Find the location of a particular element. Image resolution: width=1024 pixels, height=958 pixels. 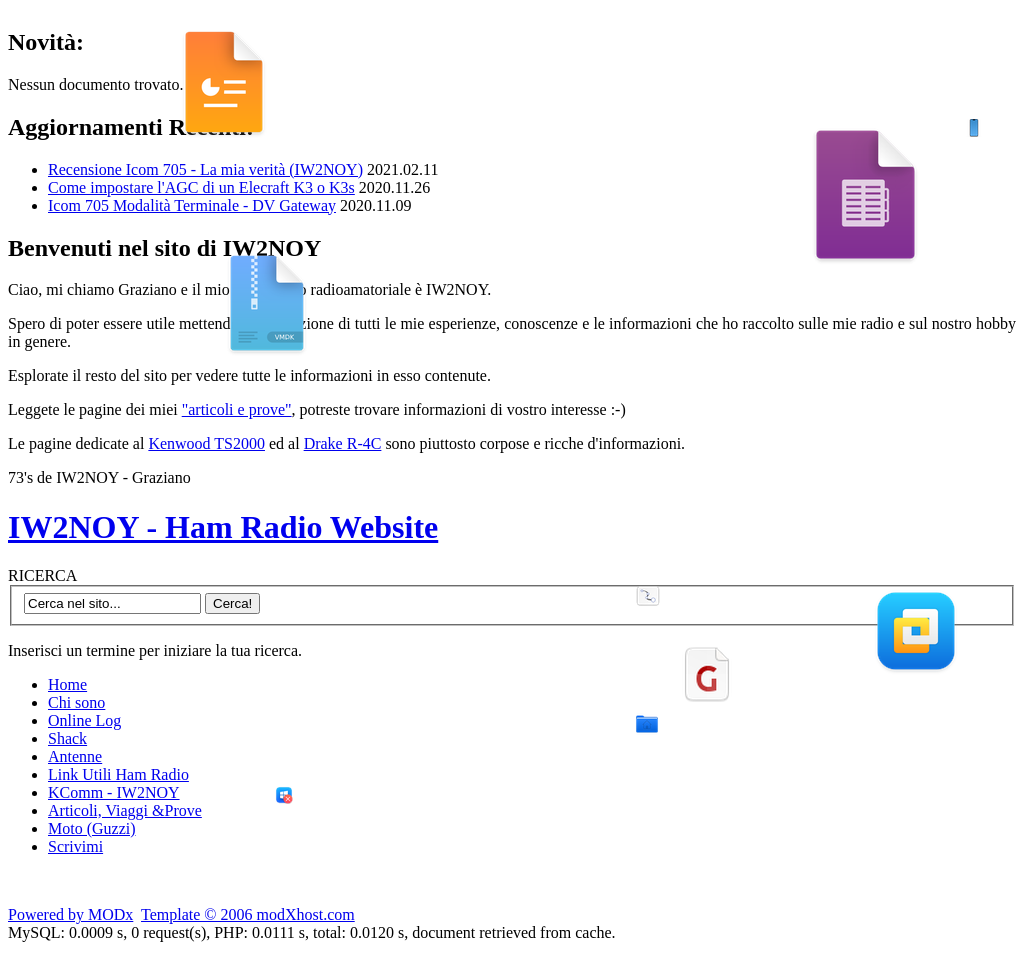

a VirtualBox virtual machine disk file is located at coordinates (267, 305).